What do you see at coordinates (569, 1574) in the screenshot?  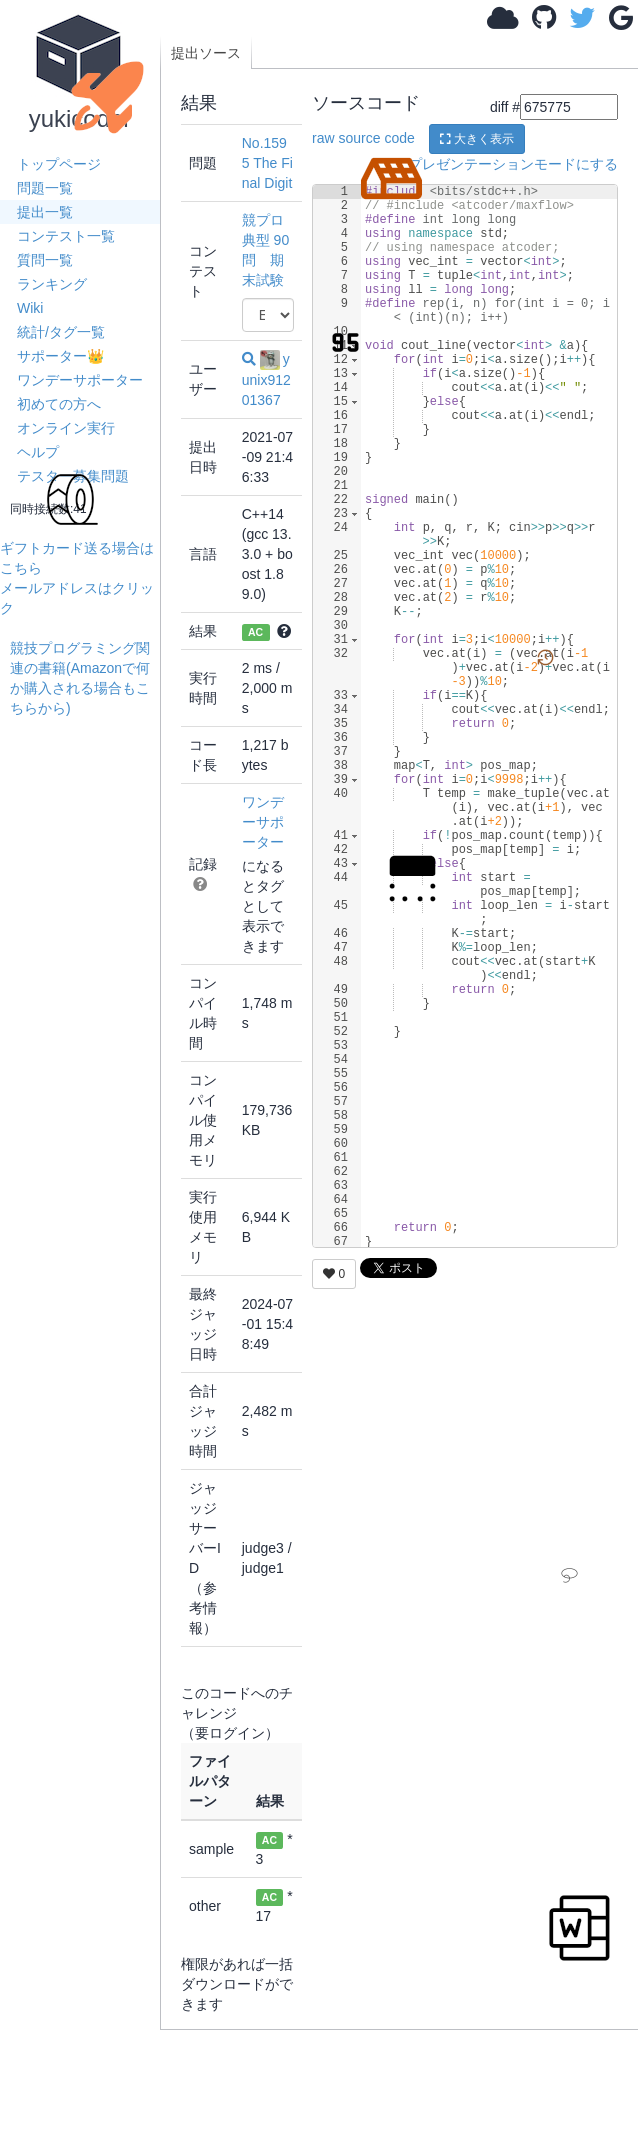 I see `freeform selection tool` at bounding box center [569, 1574].